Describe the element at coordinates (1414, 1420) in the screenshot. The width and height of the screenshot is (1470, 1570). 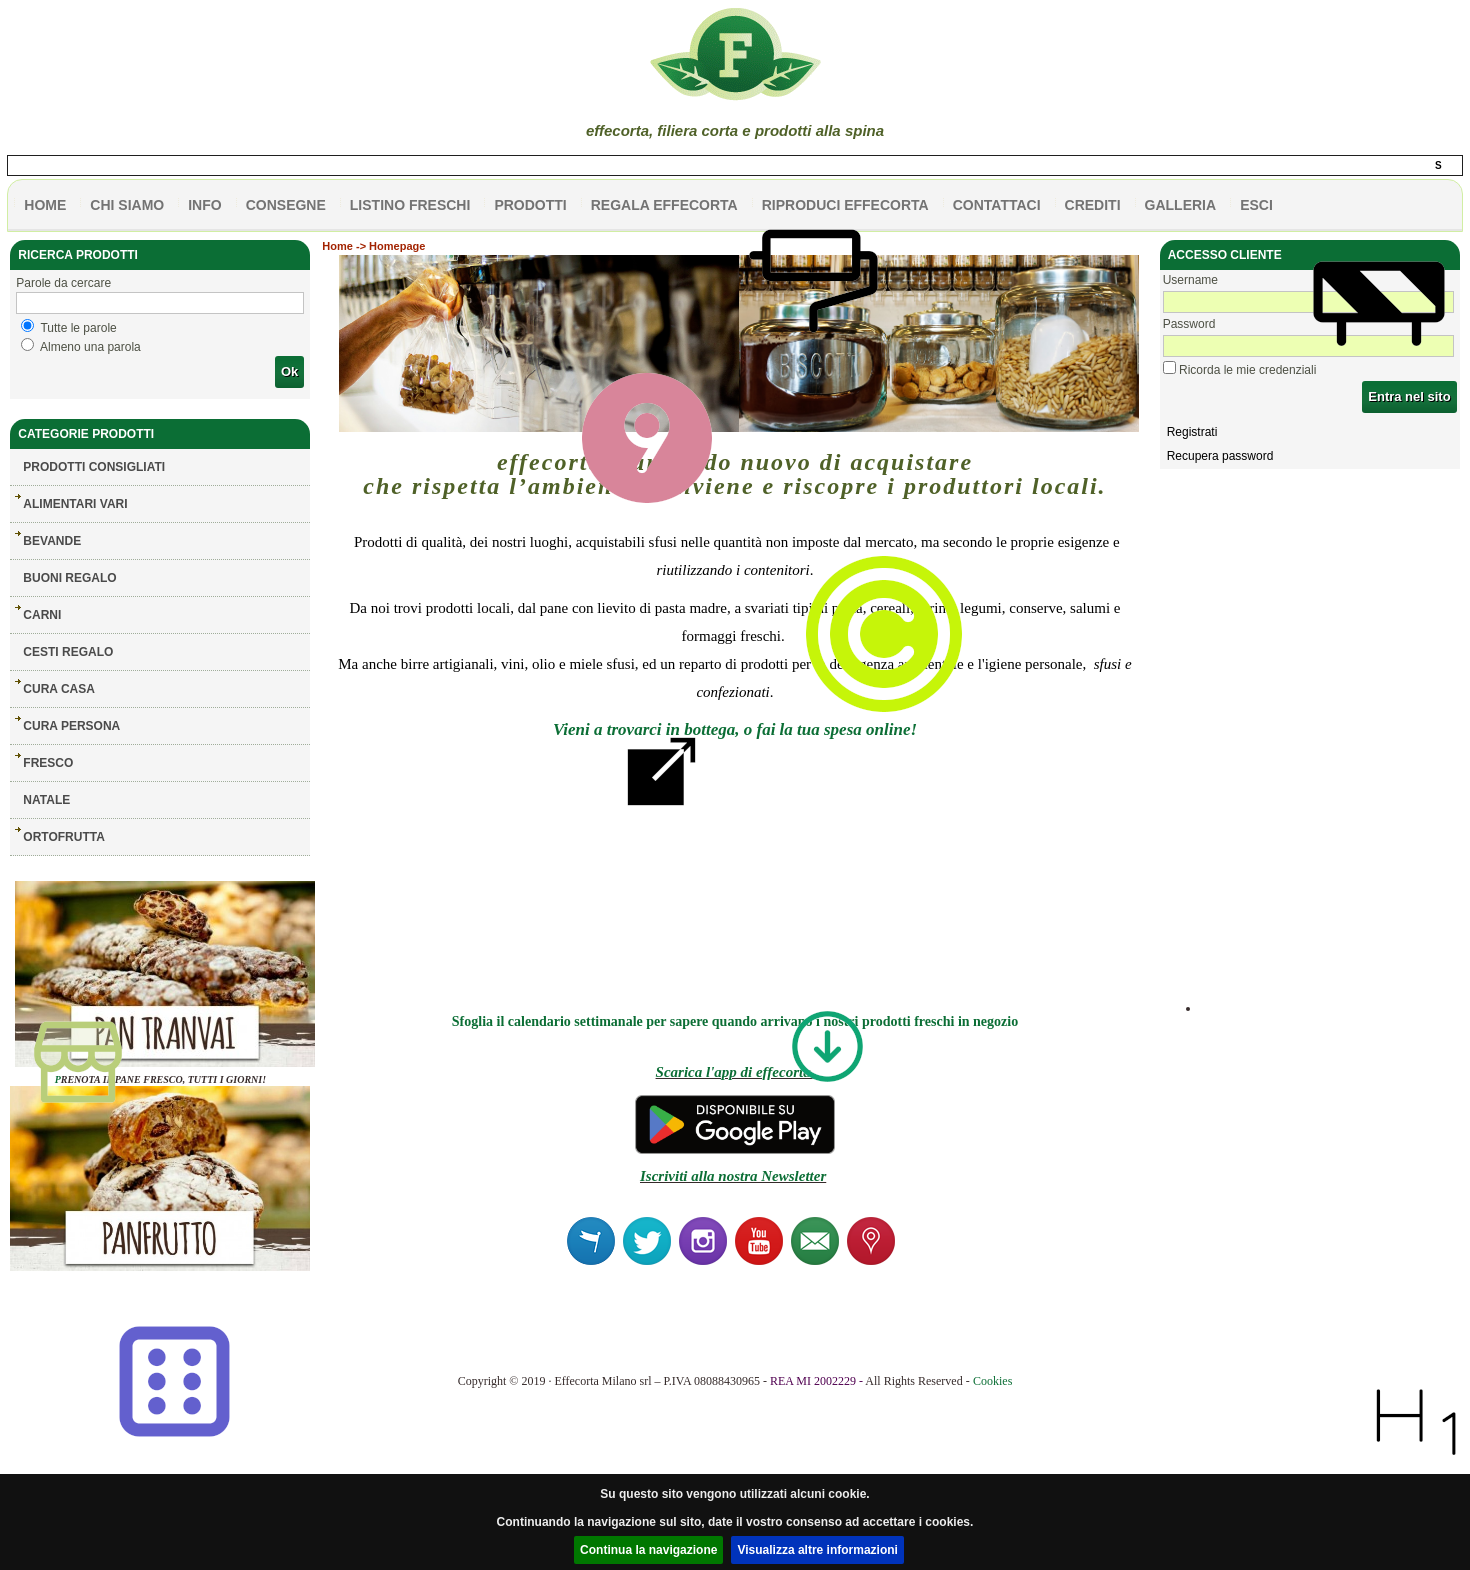
I see `format text as heading level 1` at that location.